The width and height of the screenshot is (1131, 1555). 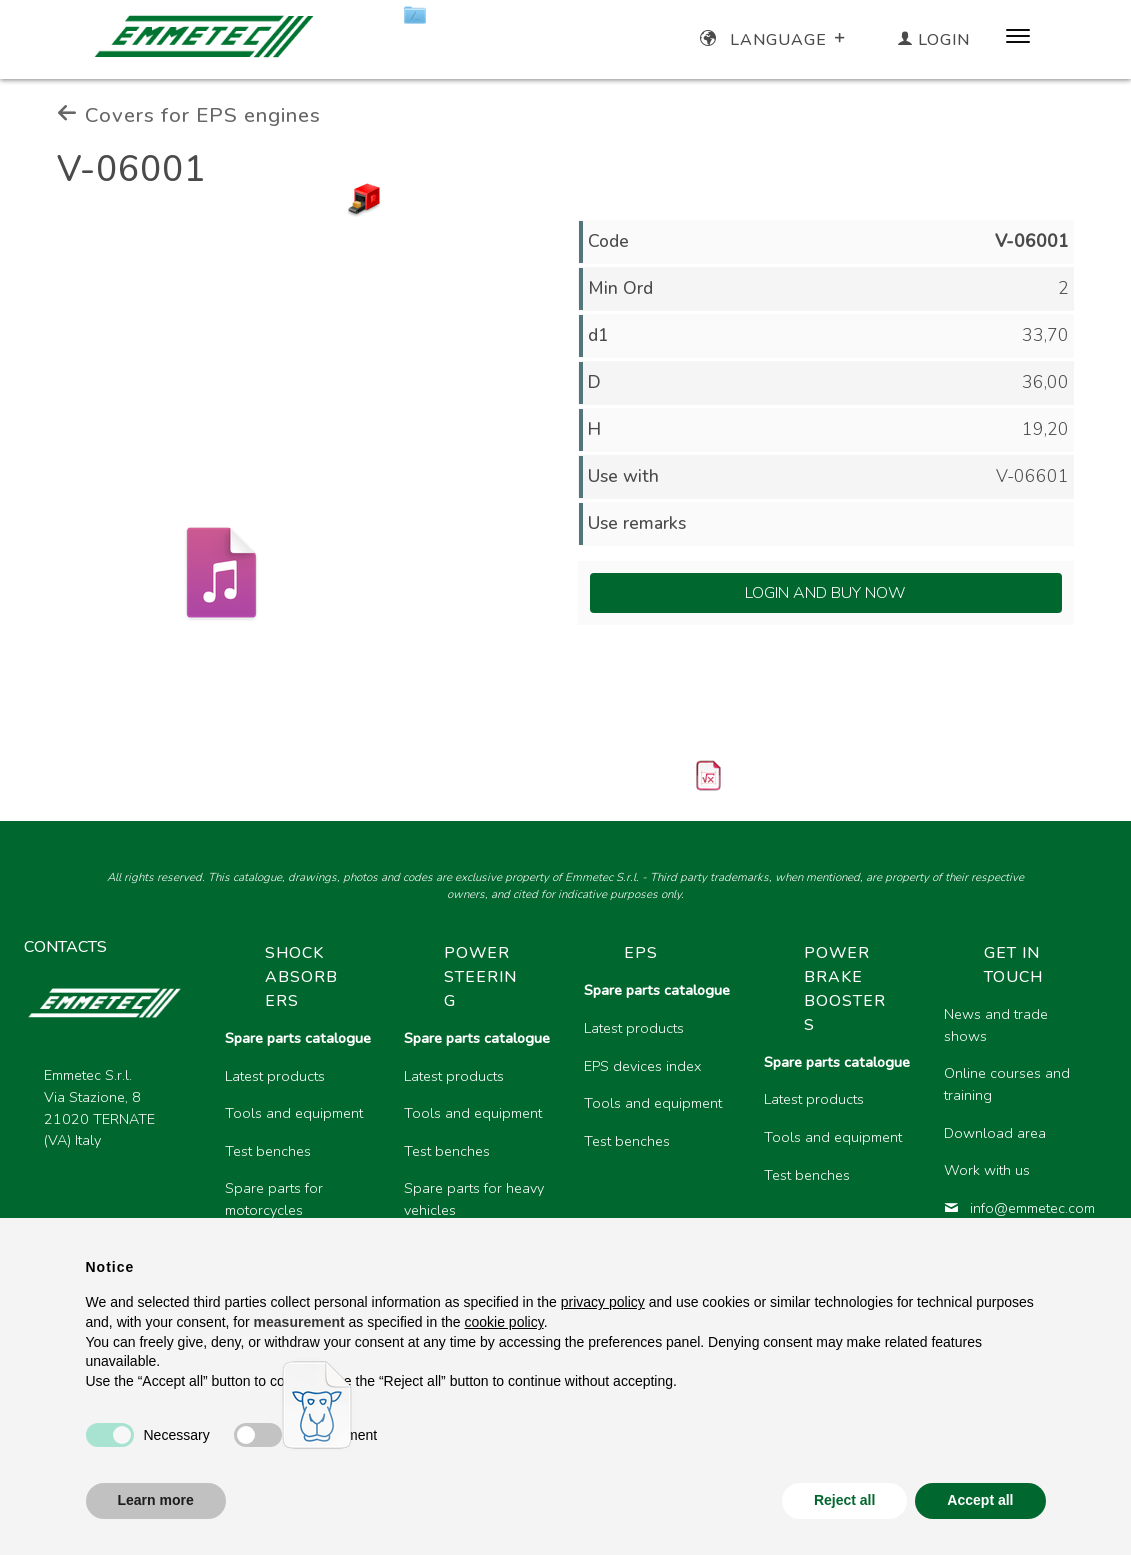 I want to click on access the root directory, so click(x=415, y=15).